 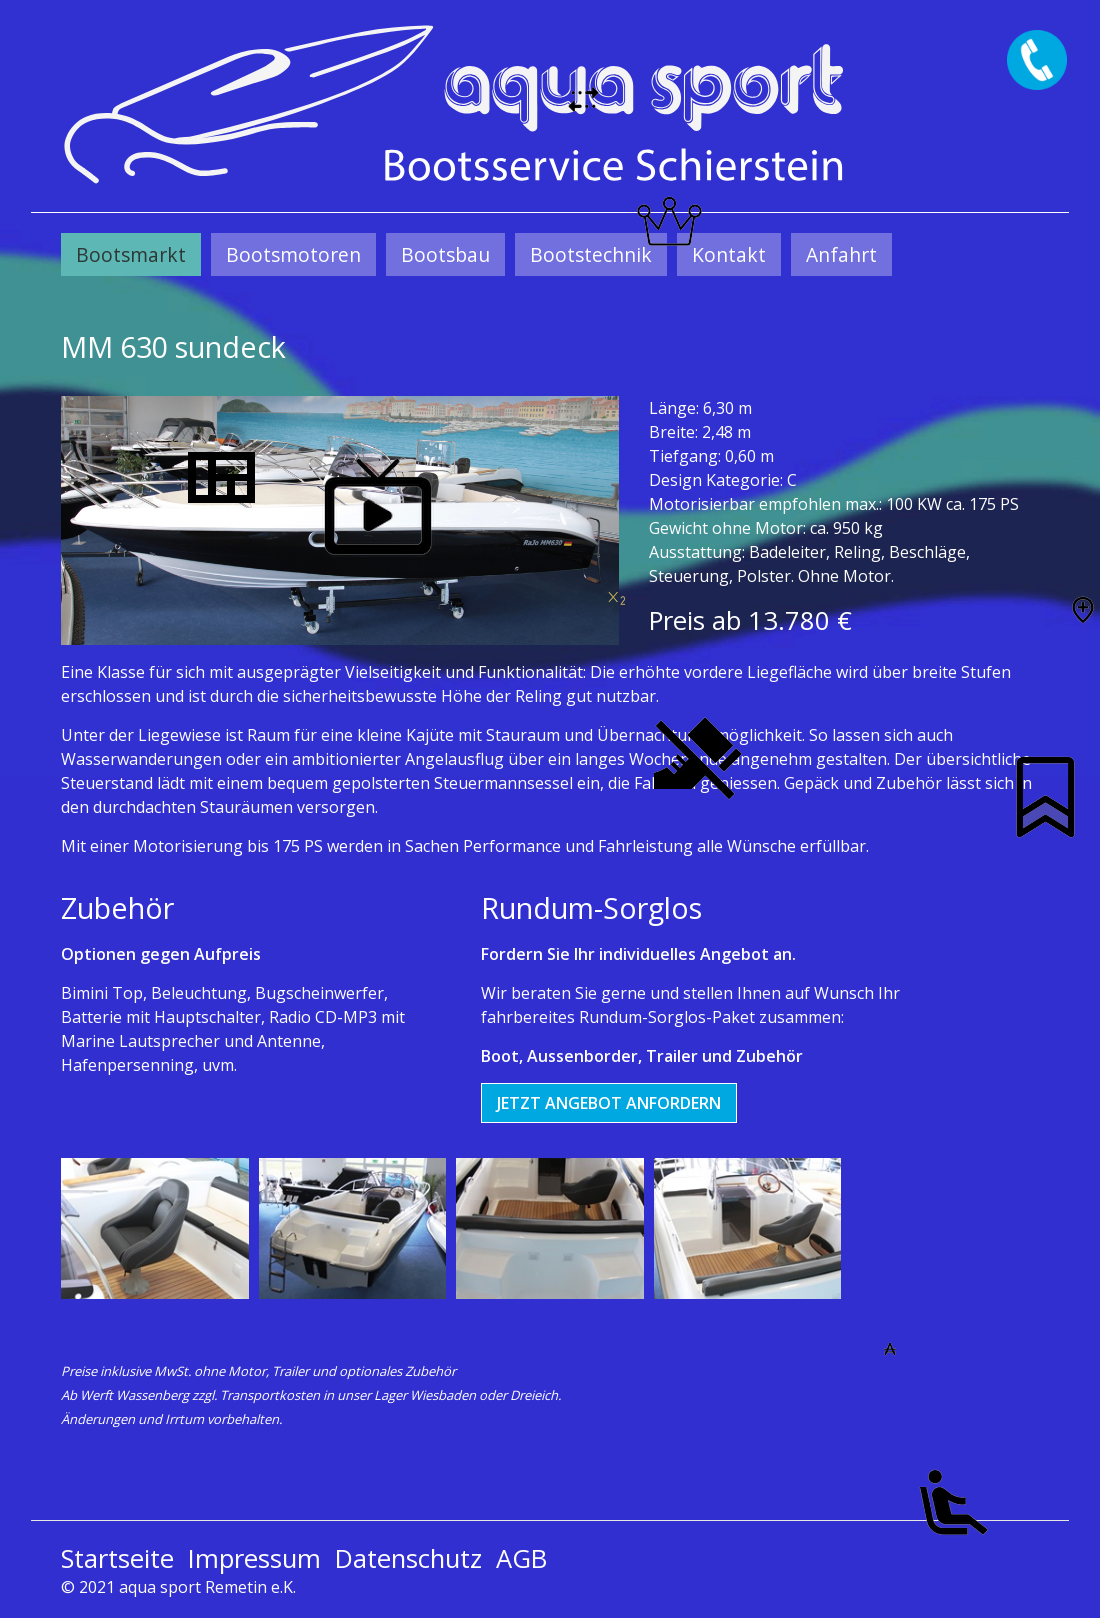 I want to click on indicates Argentine peso currency, so click(x=890, y=1349).